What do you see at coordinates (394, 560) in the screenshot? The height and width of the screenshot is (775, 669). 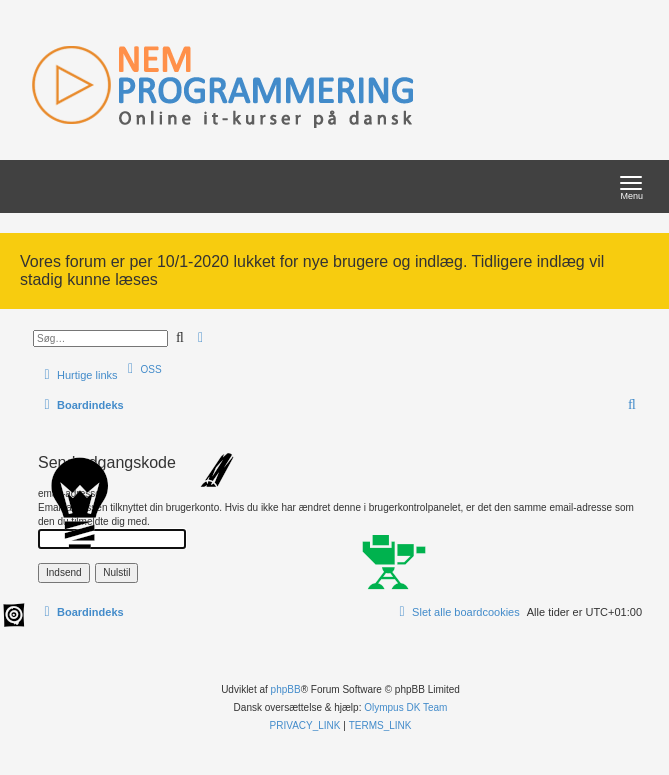 I see `deploy automated defense turret` at bounding box center [394, 560].